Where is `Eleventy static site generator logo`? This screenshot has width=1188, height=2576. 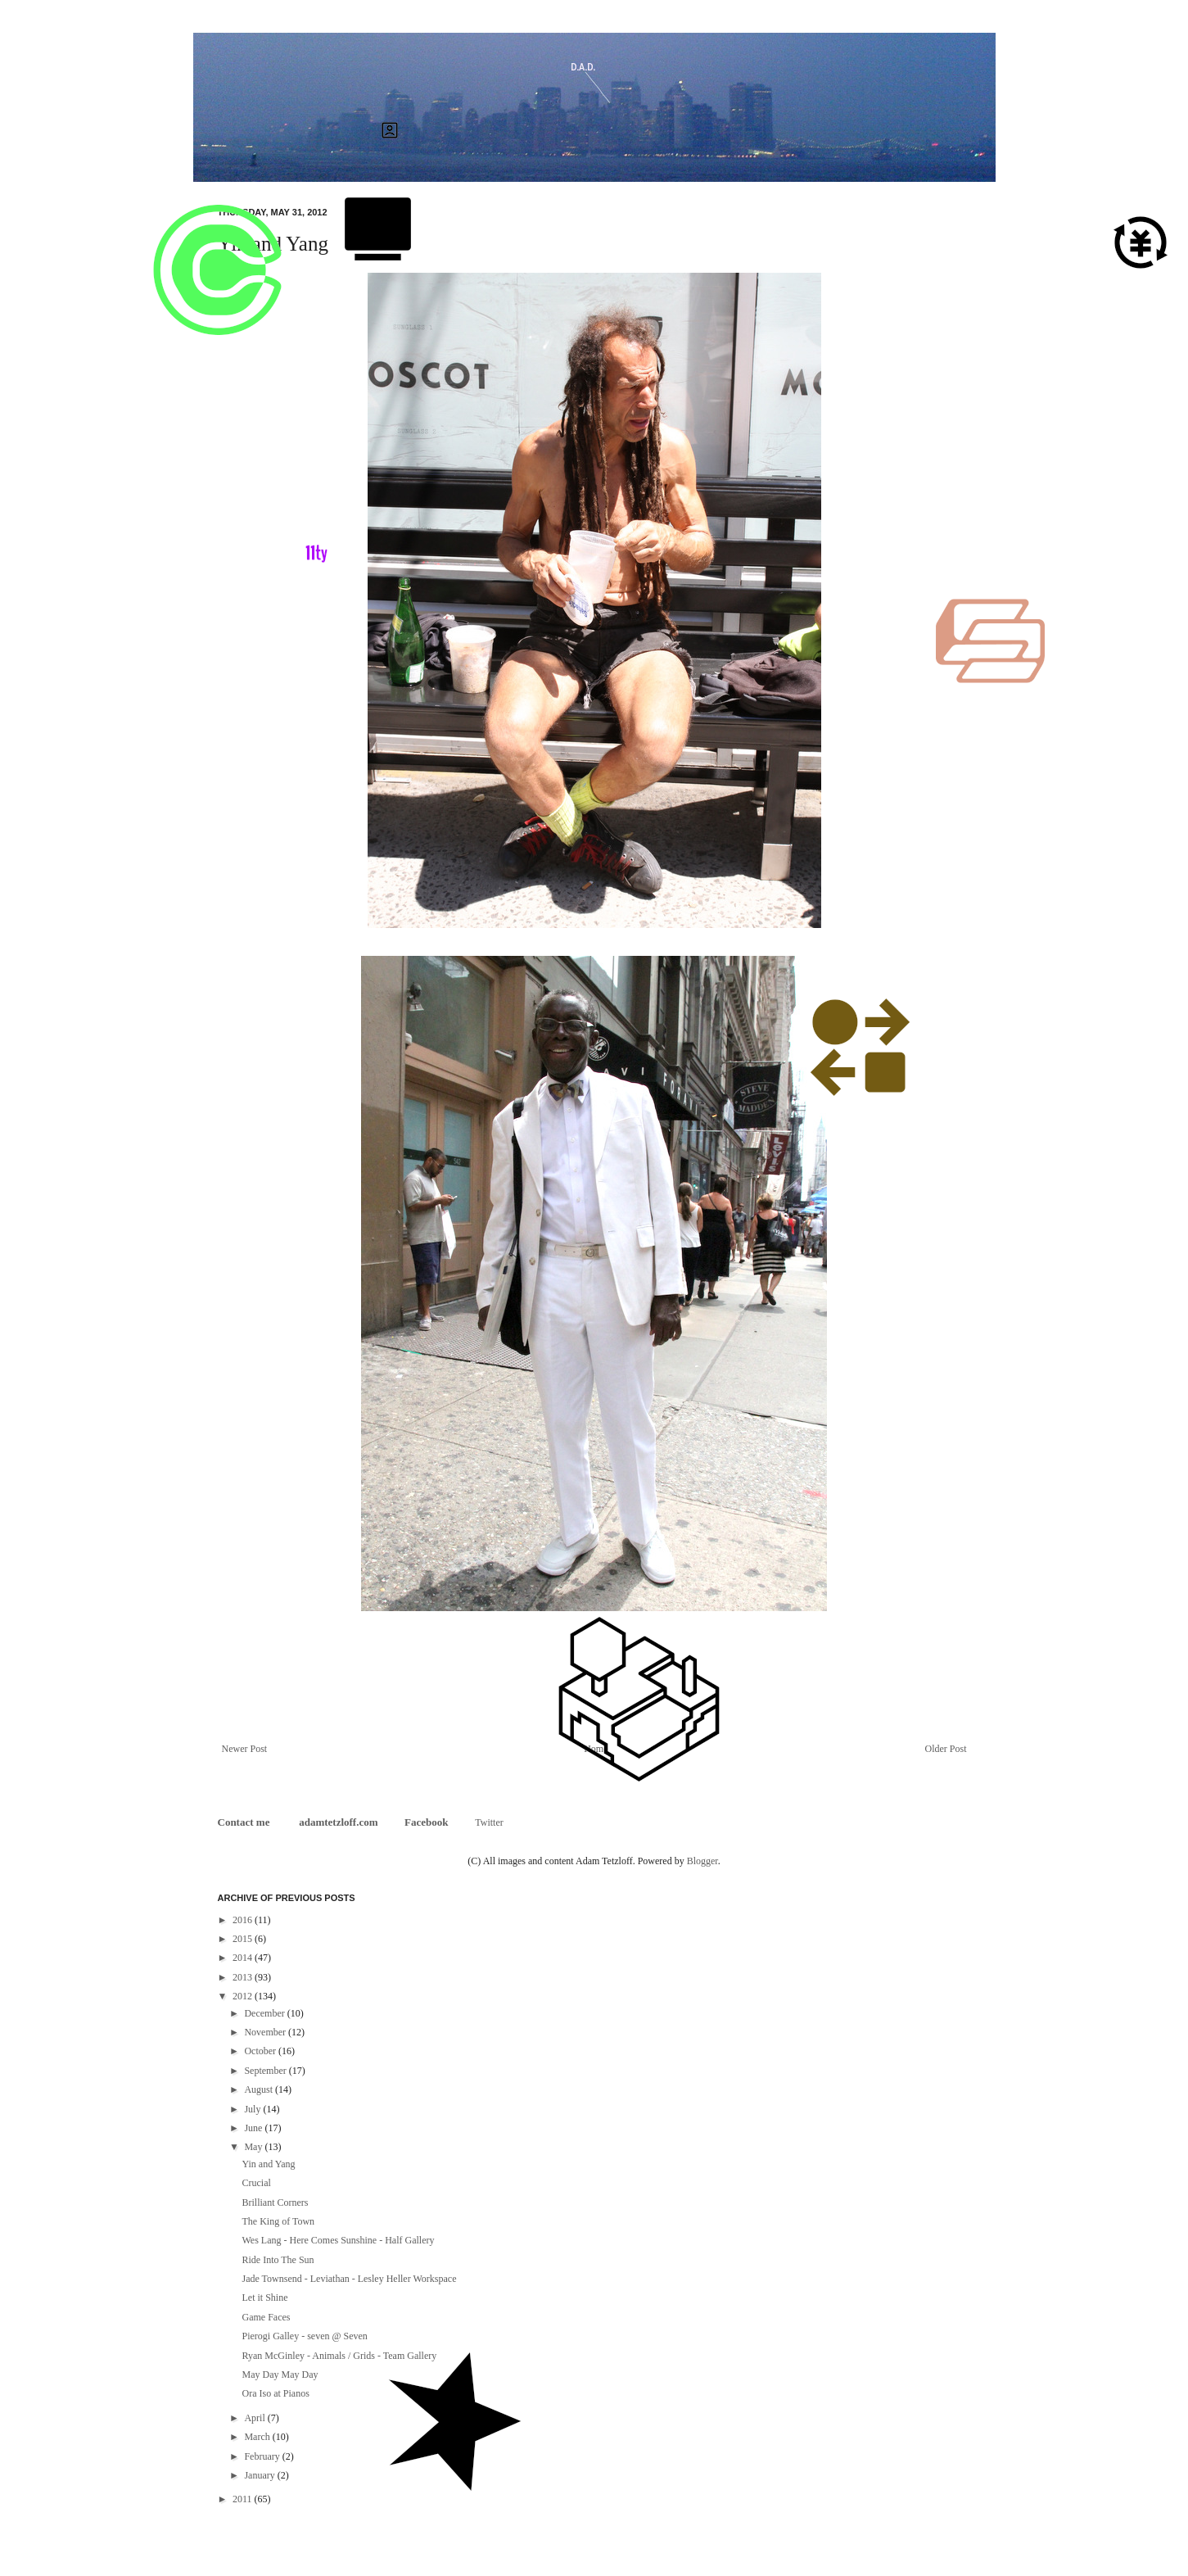 Eleventy static site generator logo is located at coordinates (316, 552).